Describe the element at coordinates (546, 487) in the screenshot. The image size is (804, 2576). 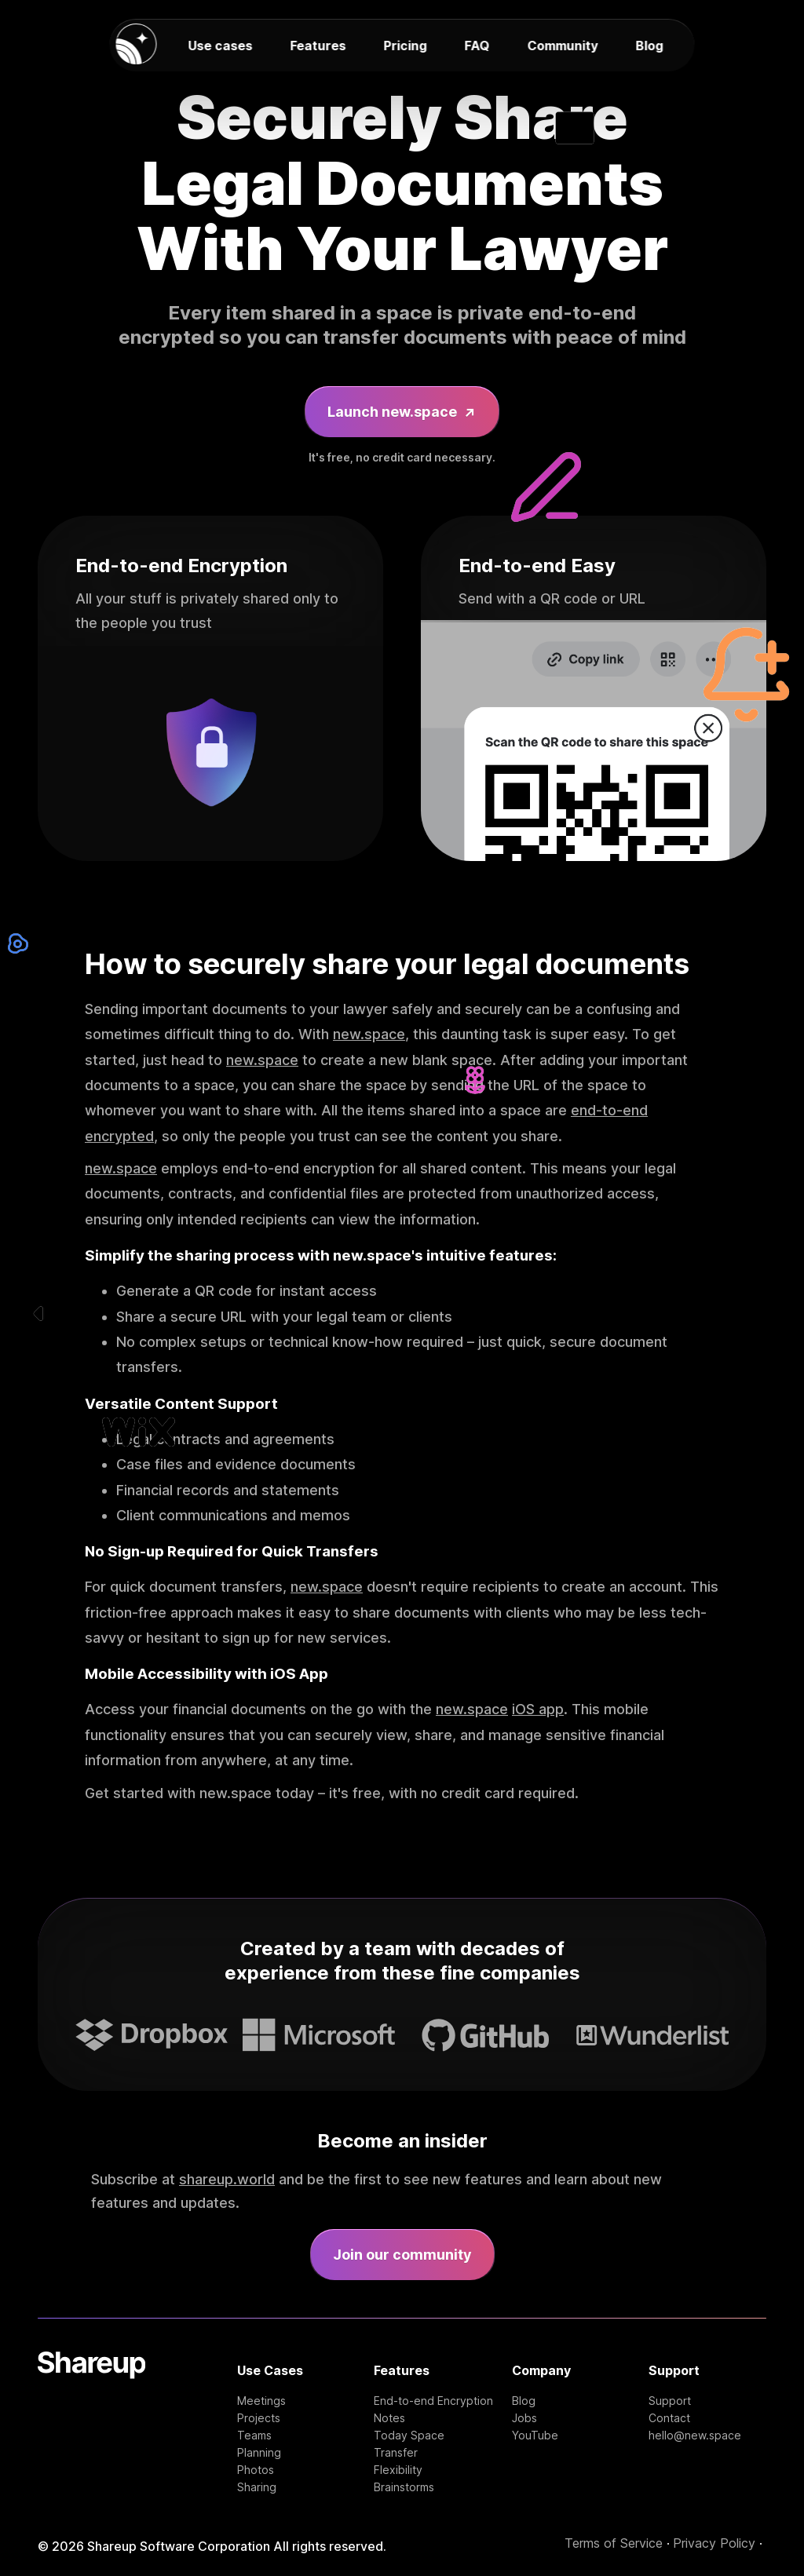
I see `edit text or content` at that location.